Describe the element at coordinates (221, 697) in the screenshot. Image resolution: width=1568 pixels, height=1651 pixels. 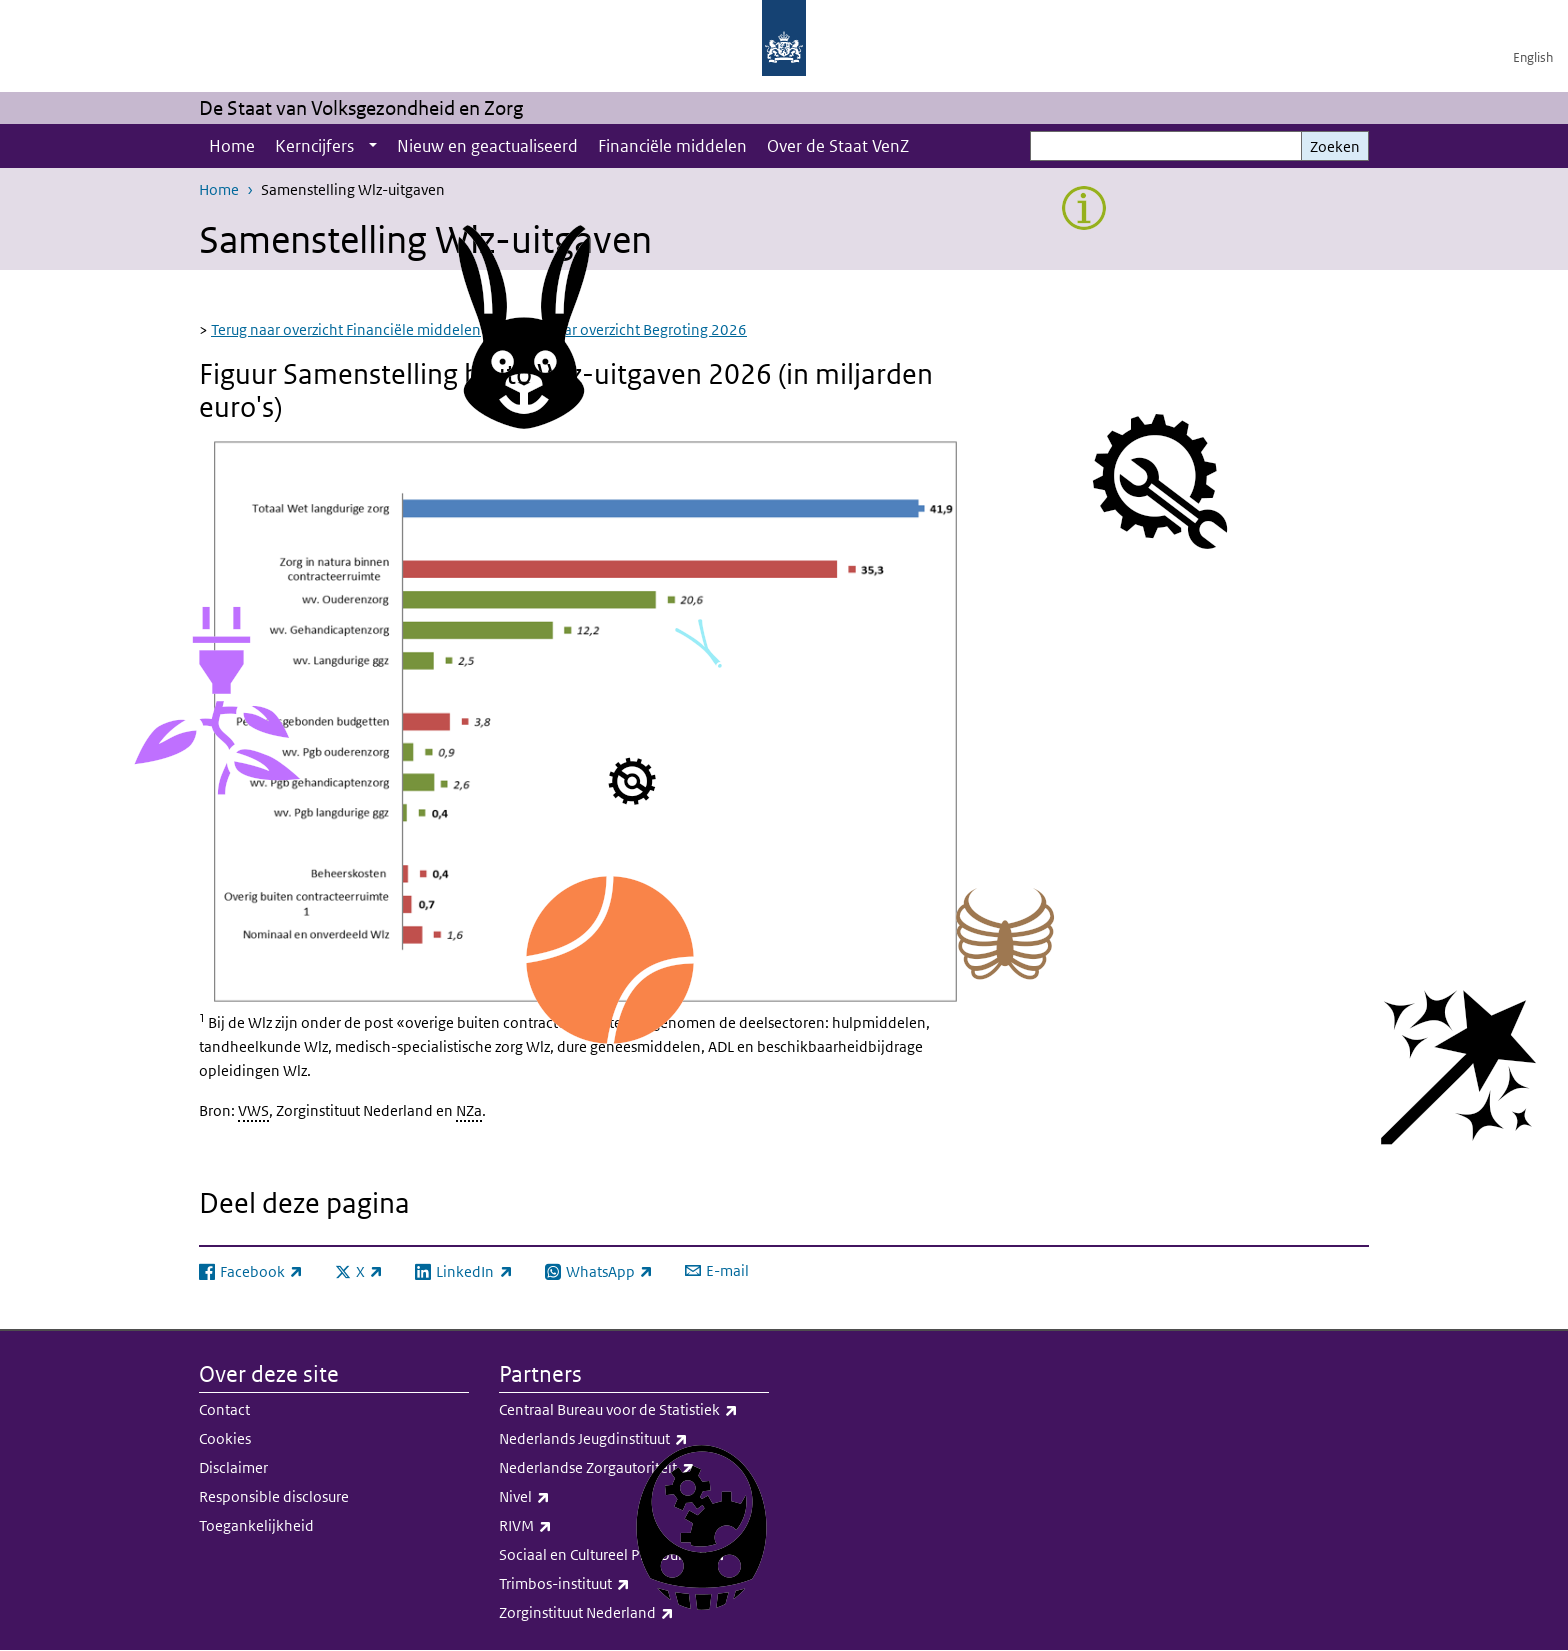
I see `indicates eco-friendly or sustainable energy mode` at that location.